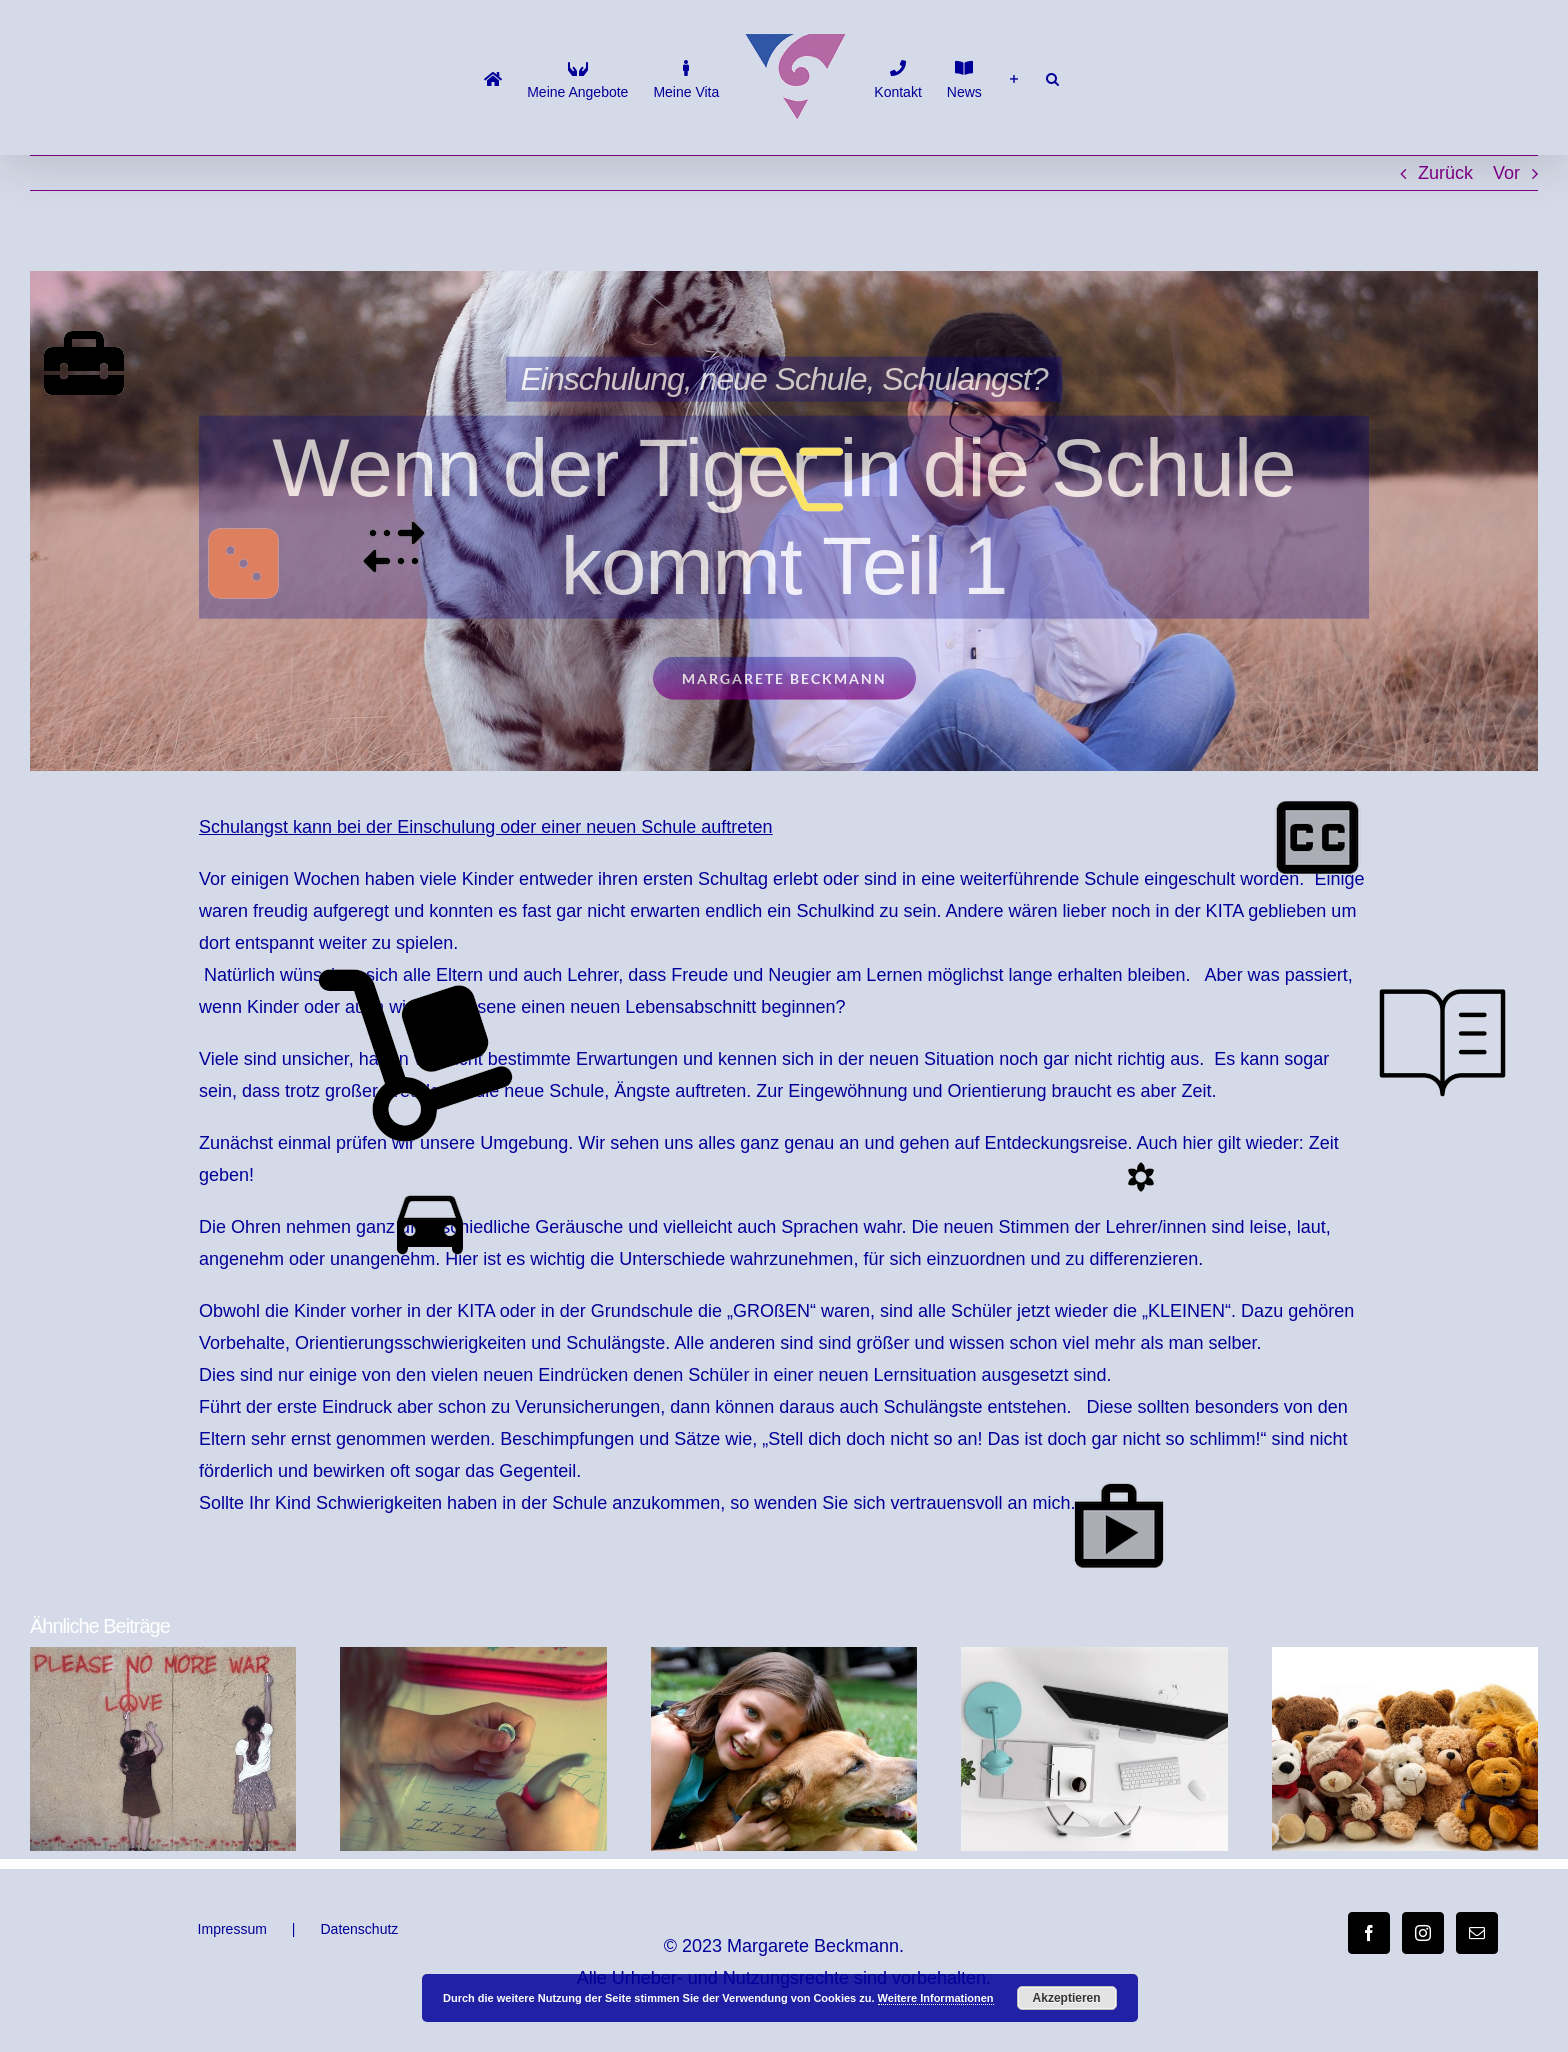 This screenshot has height=2052, width=1568. Describe the element at coordinates (1141, 1177) in the screenshot. I see `apply a vintage or retro photo filter` at that location.